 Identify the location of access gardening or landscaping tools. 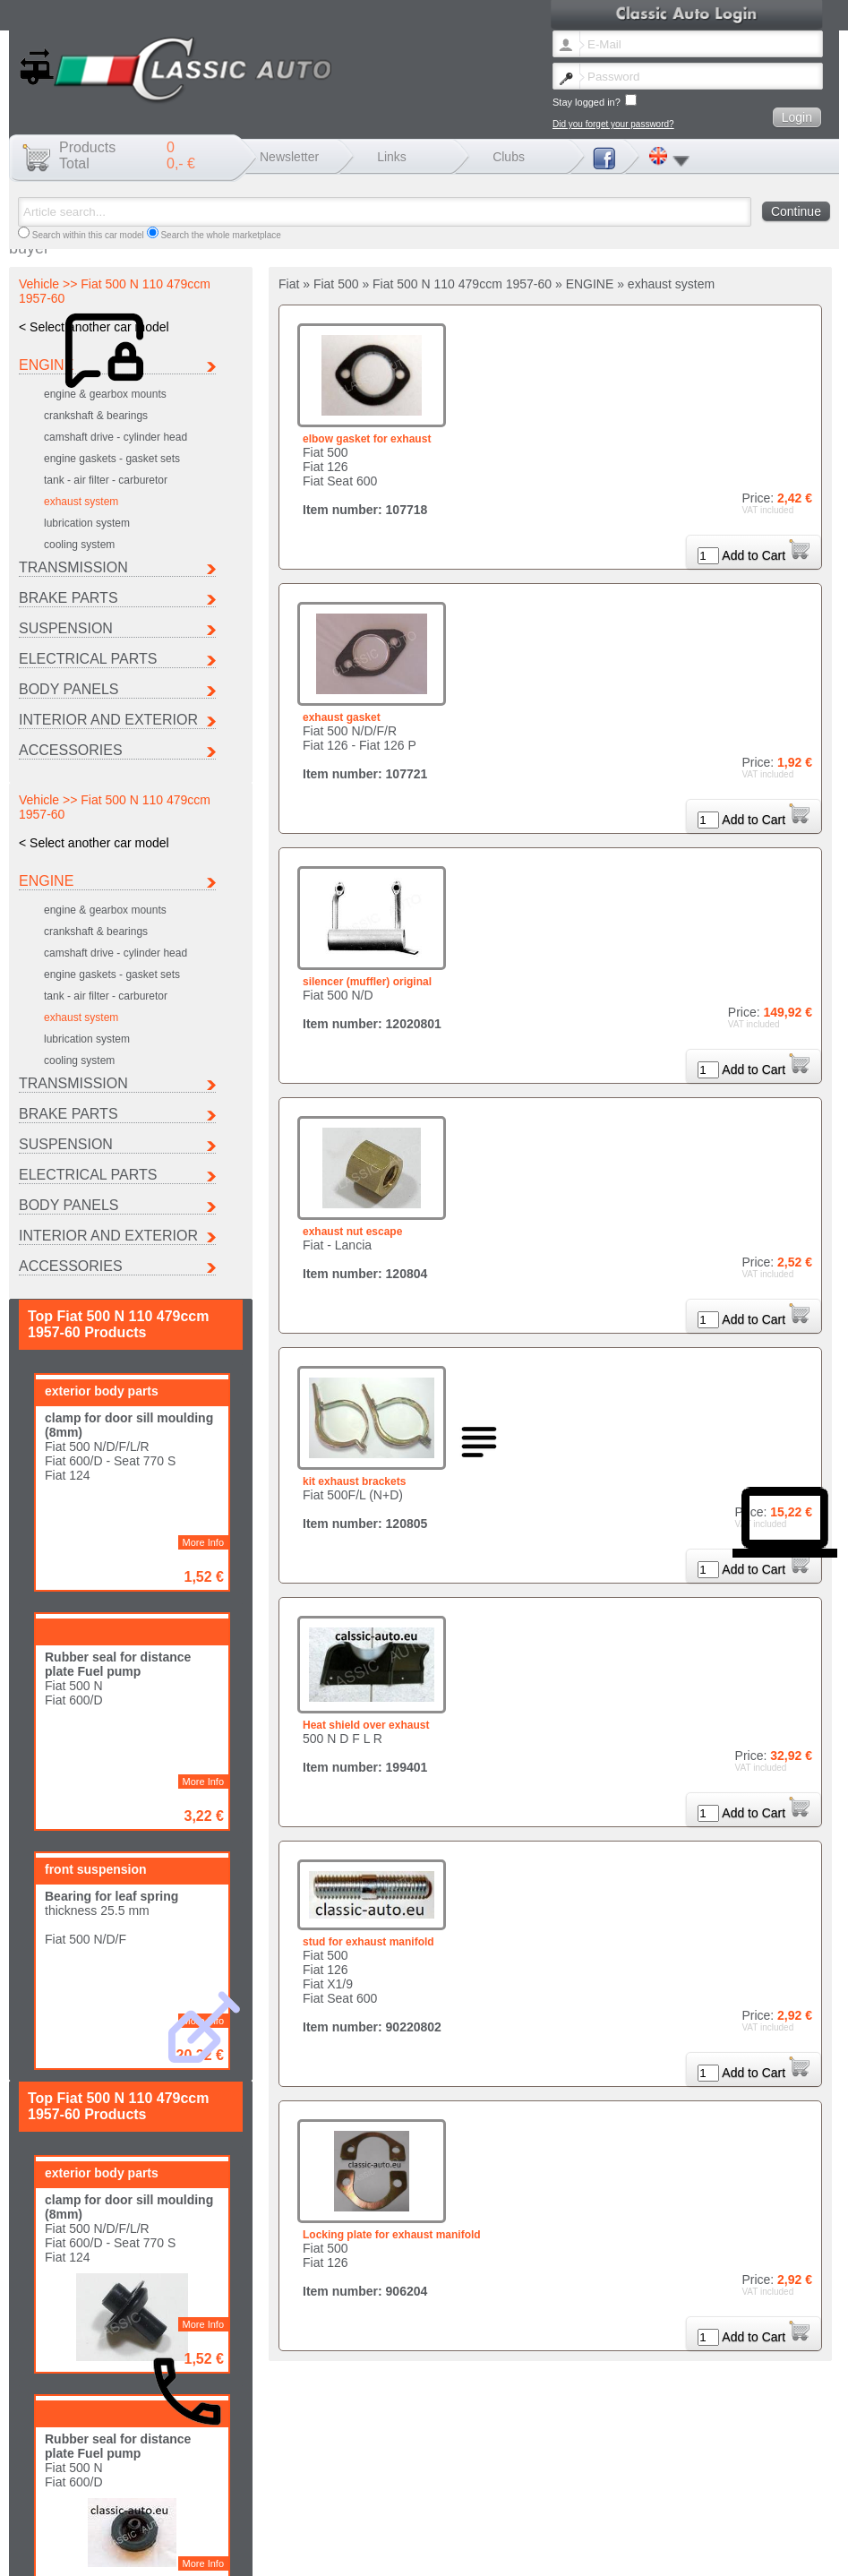
(202, 2028).